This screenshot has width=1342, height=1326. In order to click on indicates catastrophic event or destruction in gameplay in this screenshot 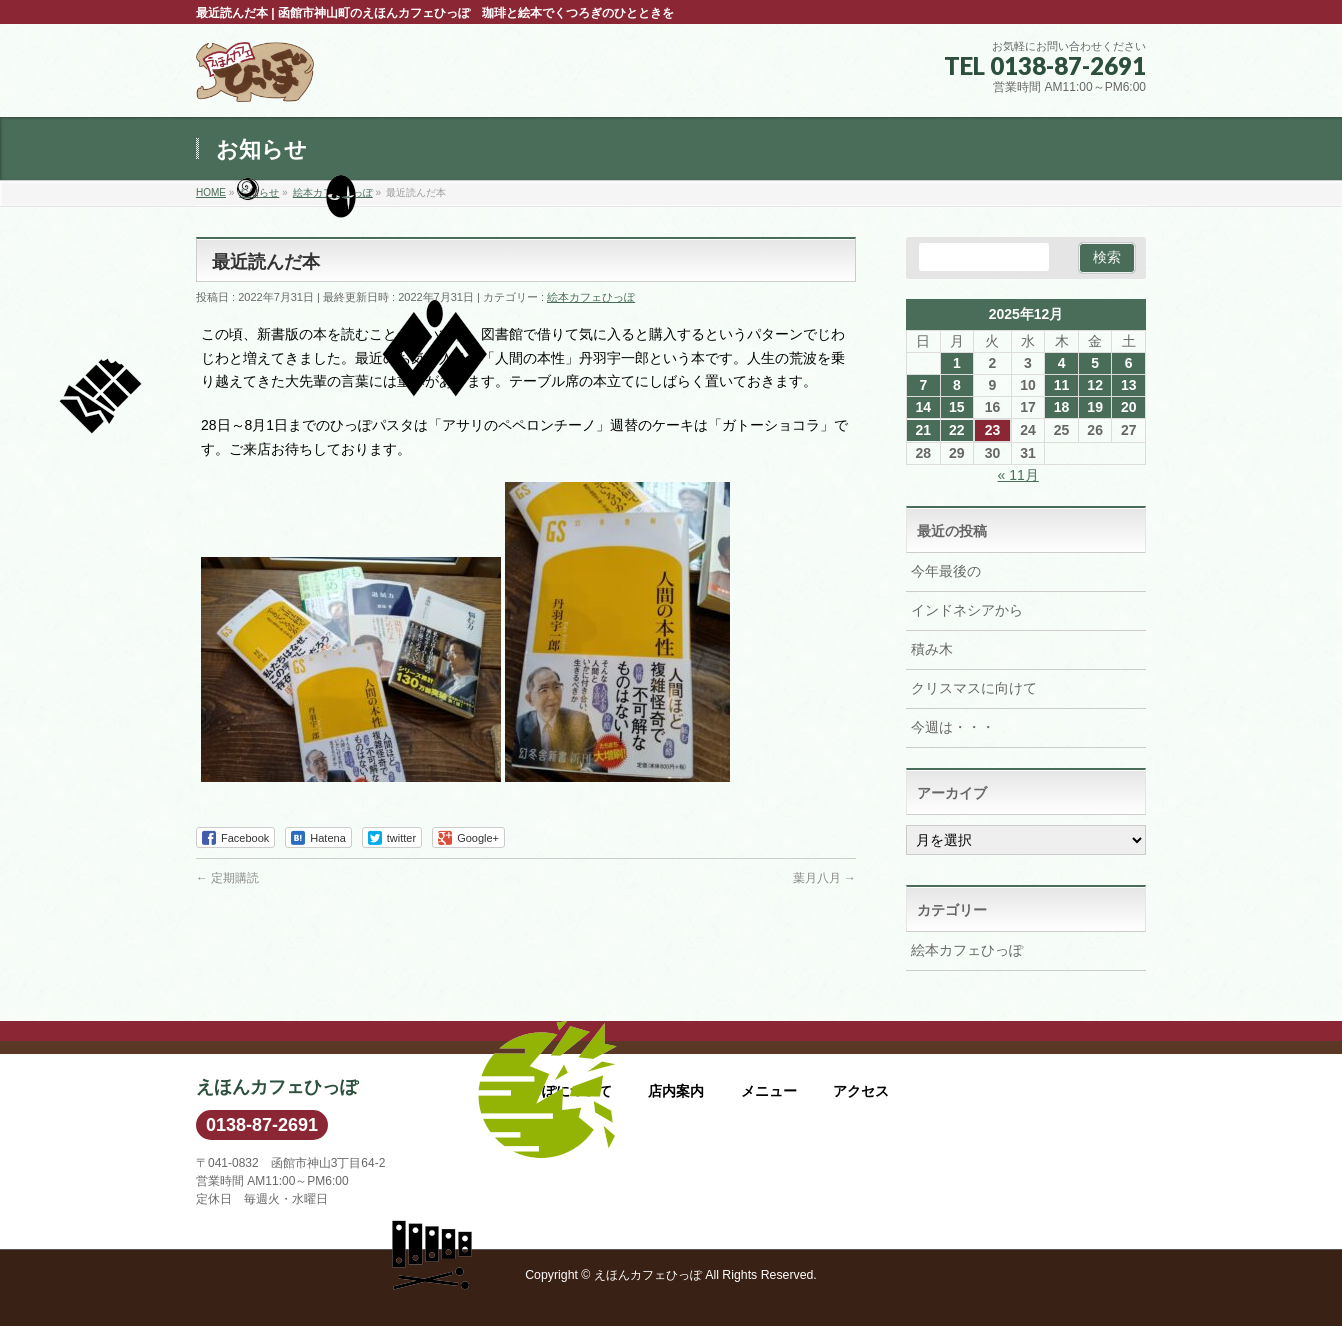, I will do `click(547, 1089)`.